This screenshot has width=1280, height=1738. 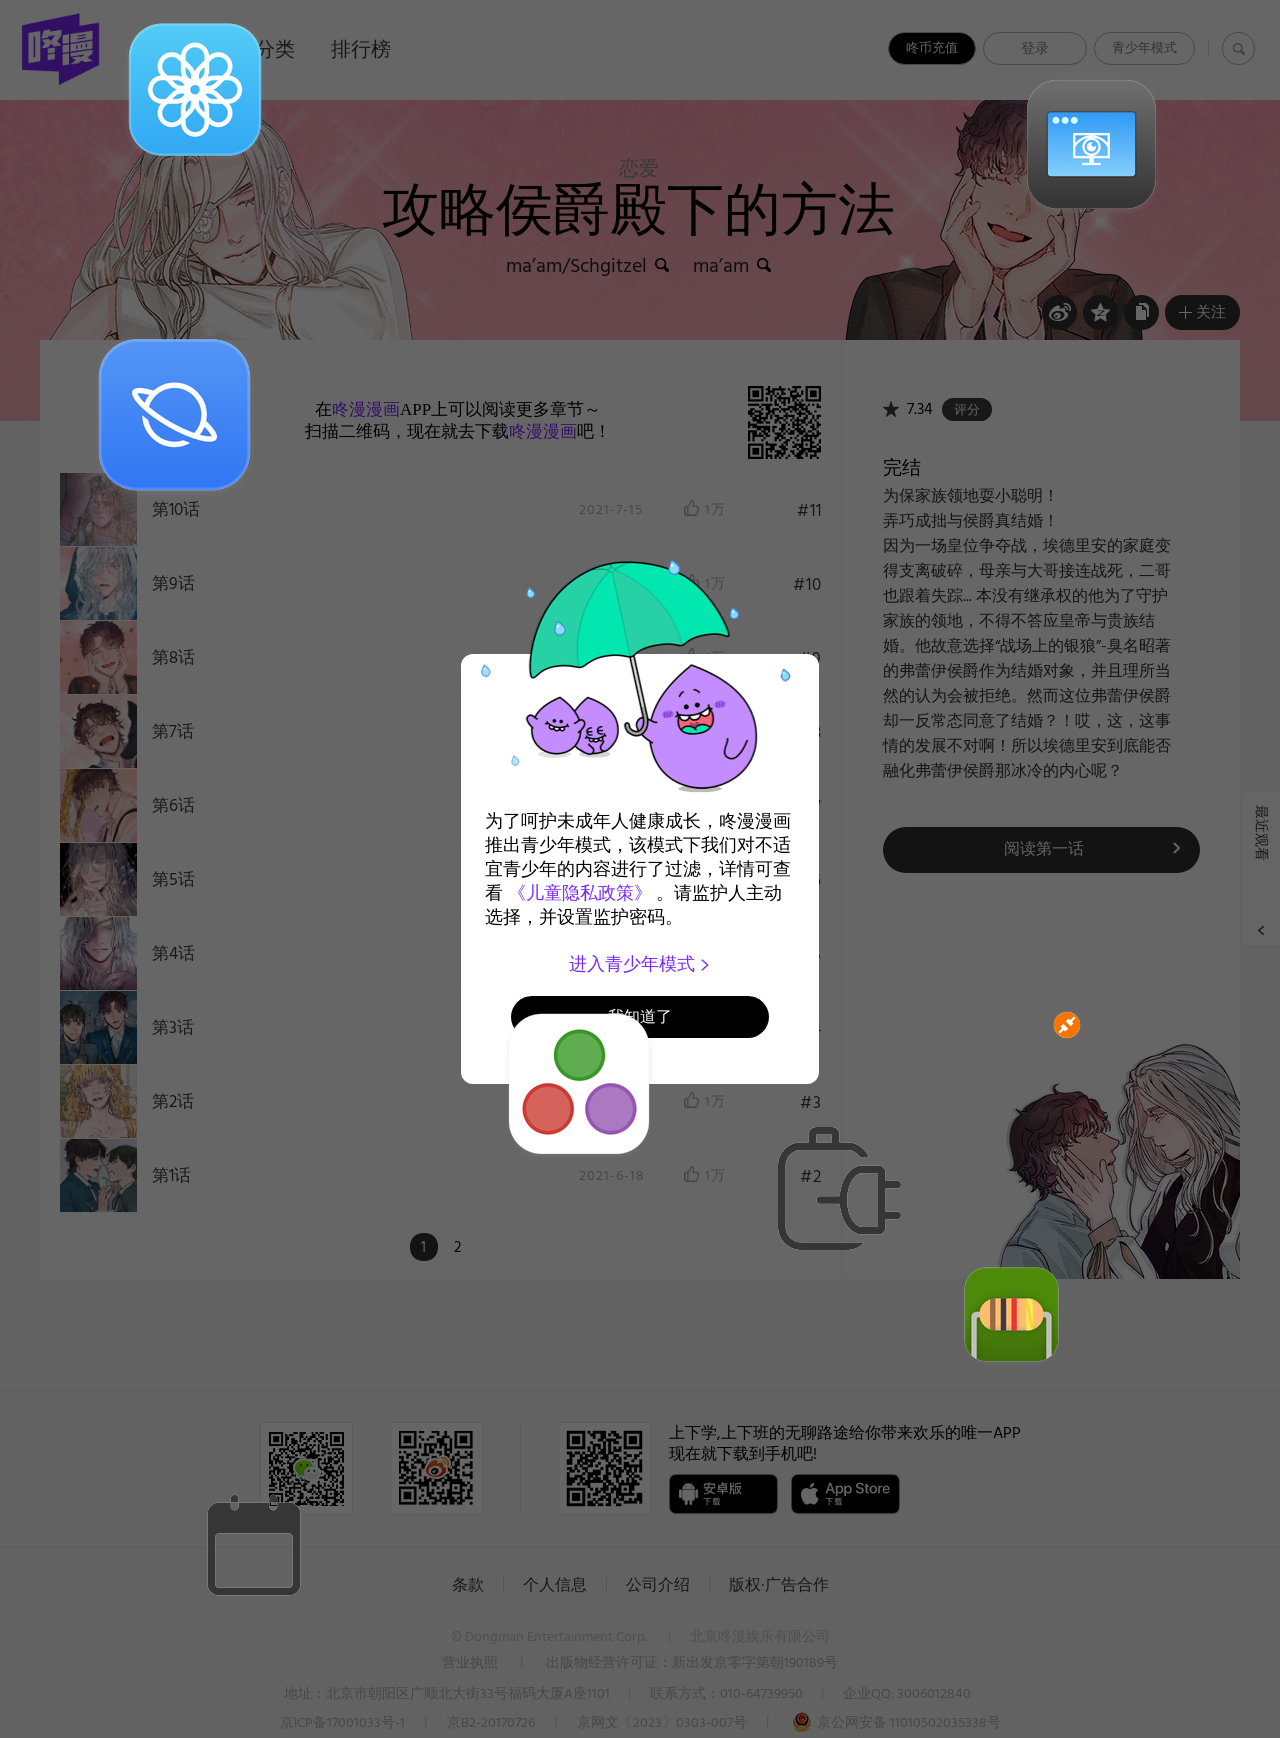 I want to click on open remote desktop or screen sharing preferences, so click(x=1091, y=144).